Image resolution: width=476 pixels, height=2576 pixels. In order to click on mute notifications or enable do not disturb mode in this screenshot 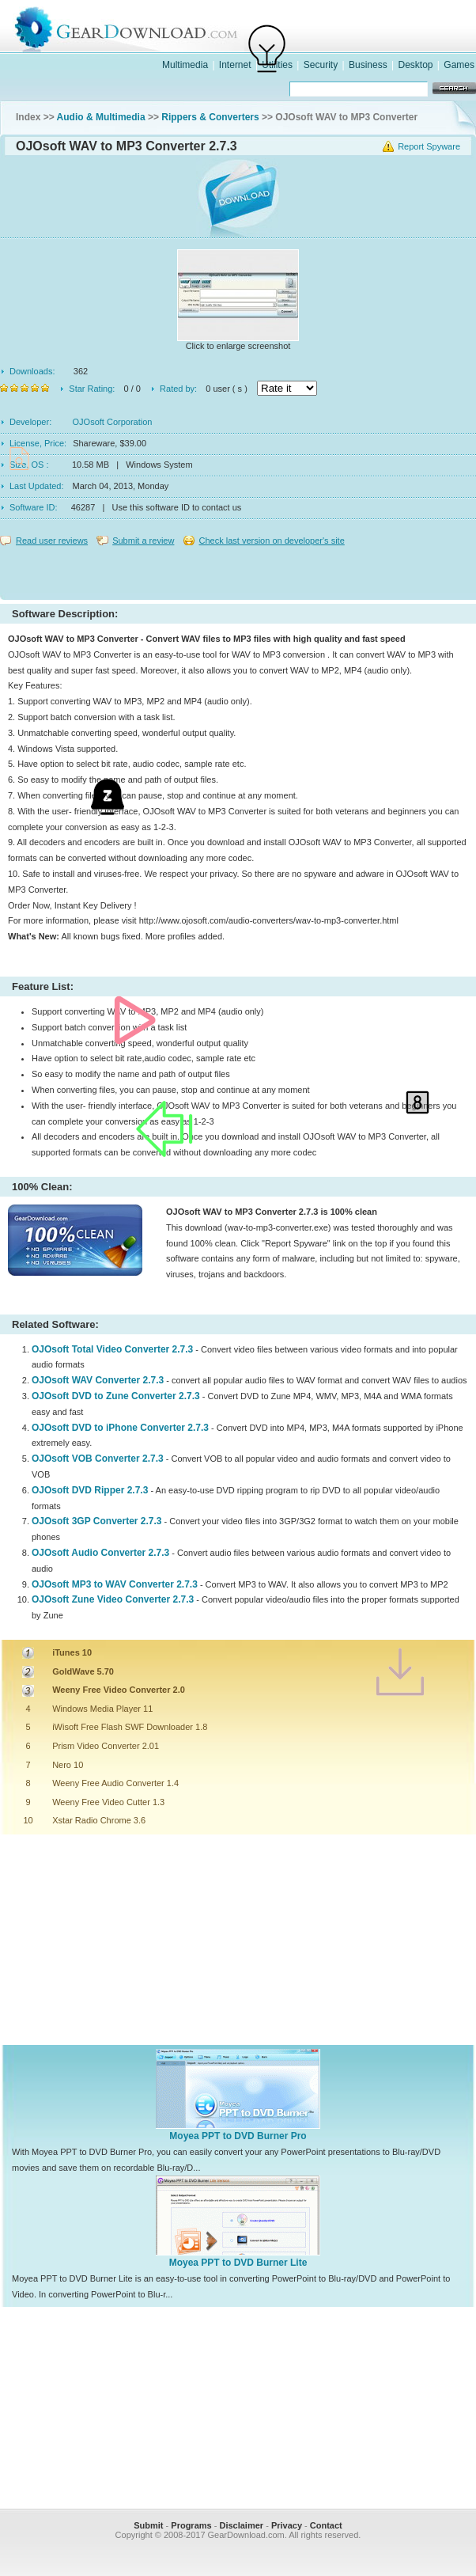, I will do `click(108, 797)`.